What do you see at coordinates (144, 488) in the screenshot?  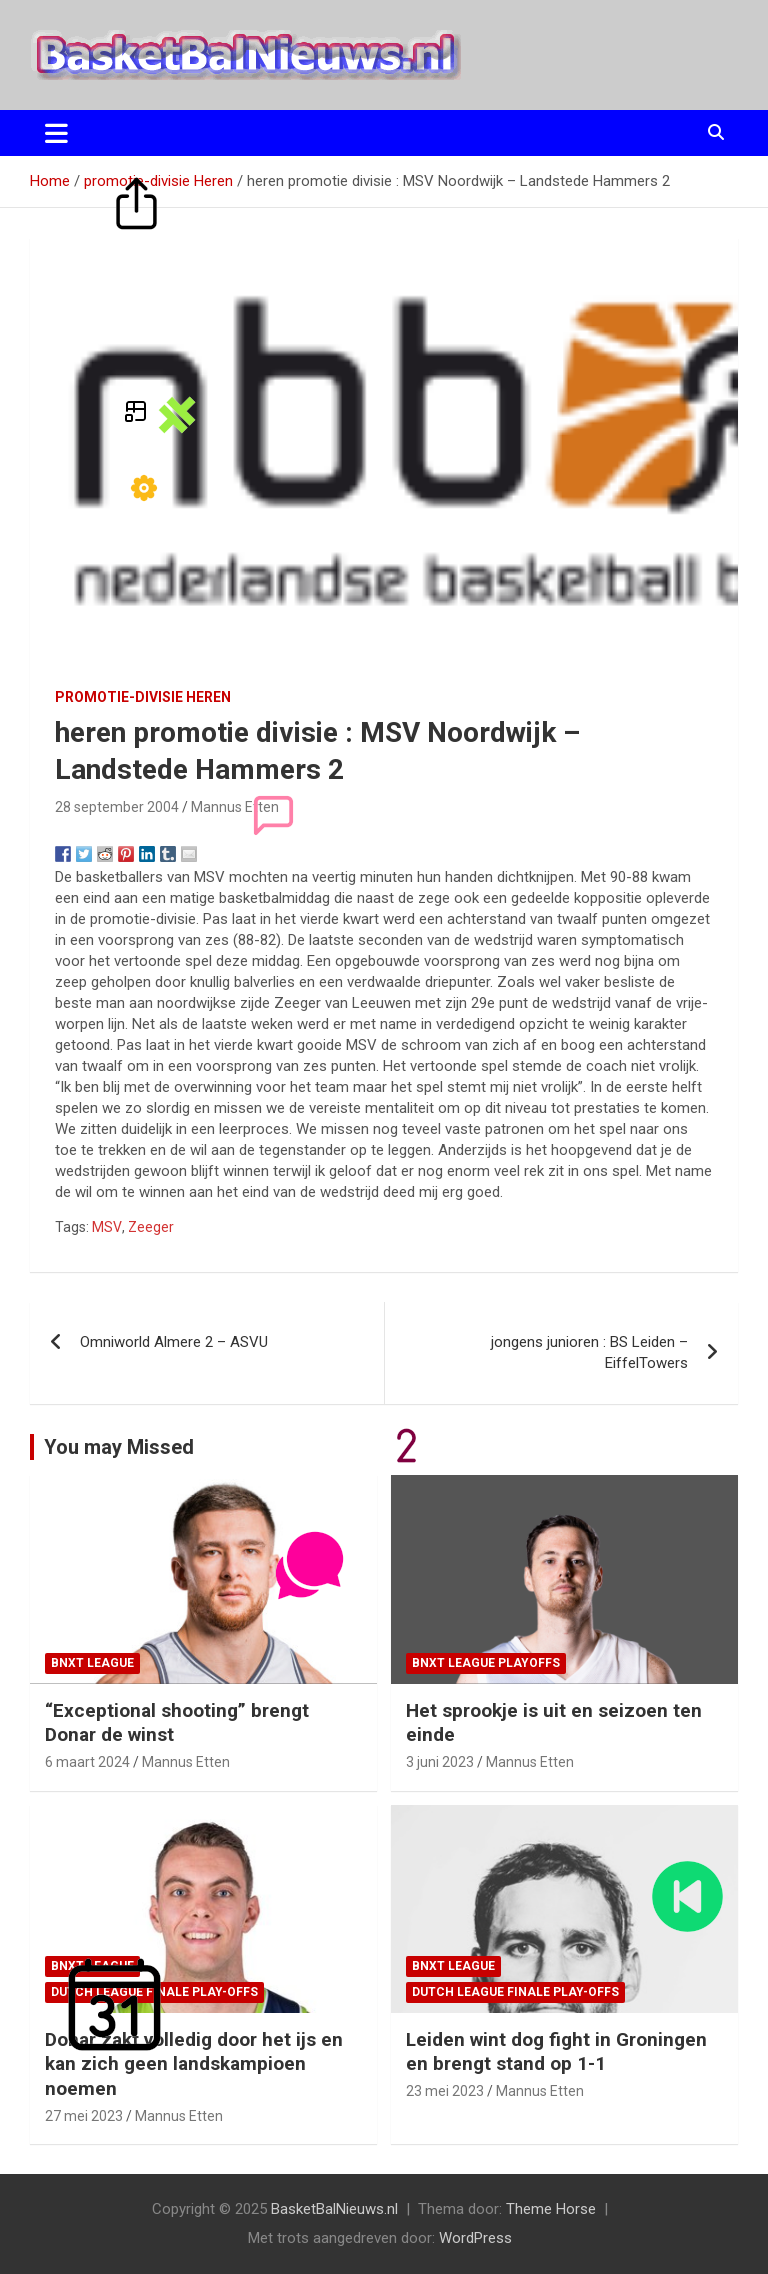 I see `access garden or plant care features` at bounding box center [144, 488].